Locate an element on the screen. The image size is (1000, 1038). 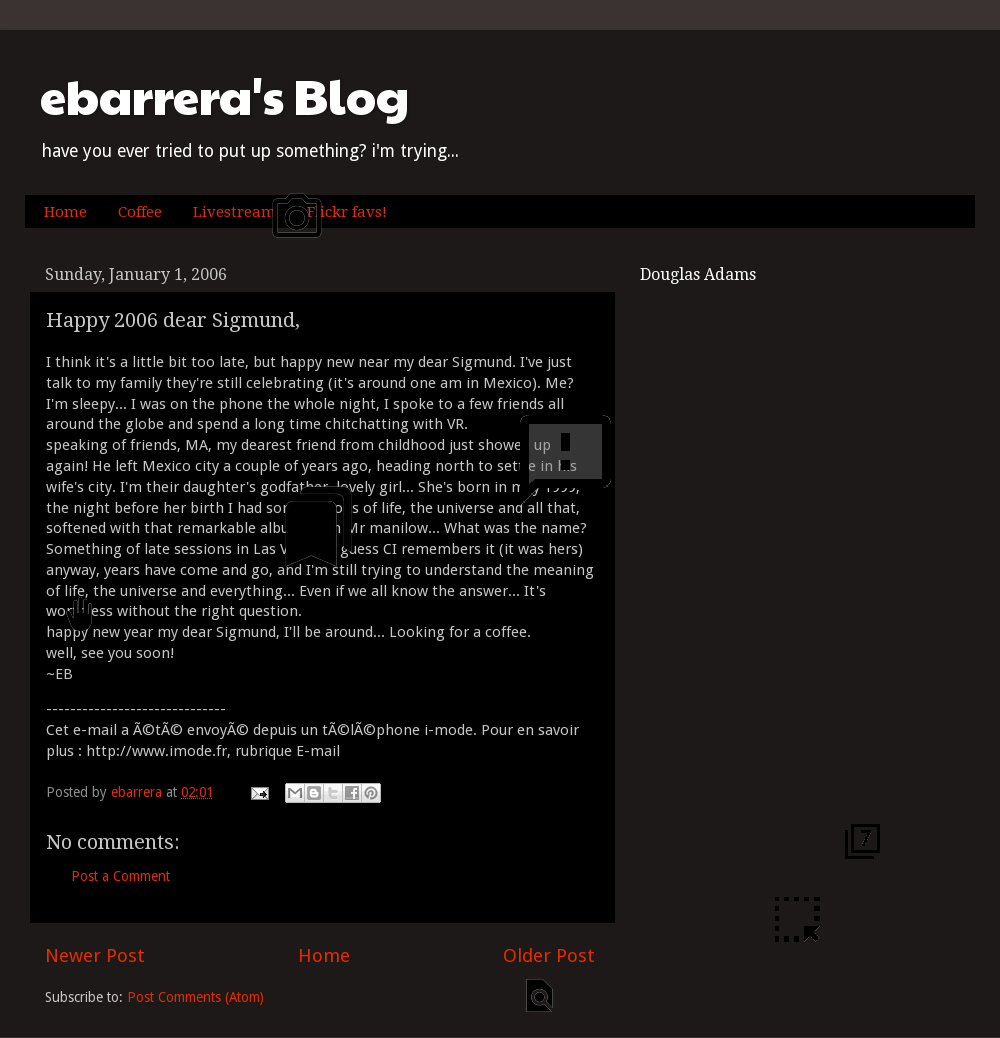
view your saved bookmarks is located at coordinates (318, 526).